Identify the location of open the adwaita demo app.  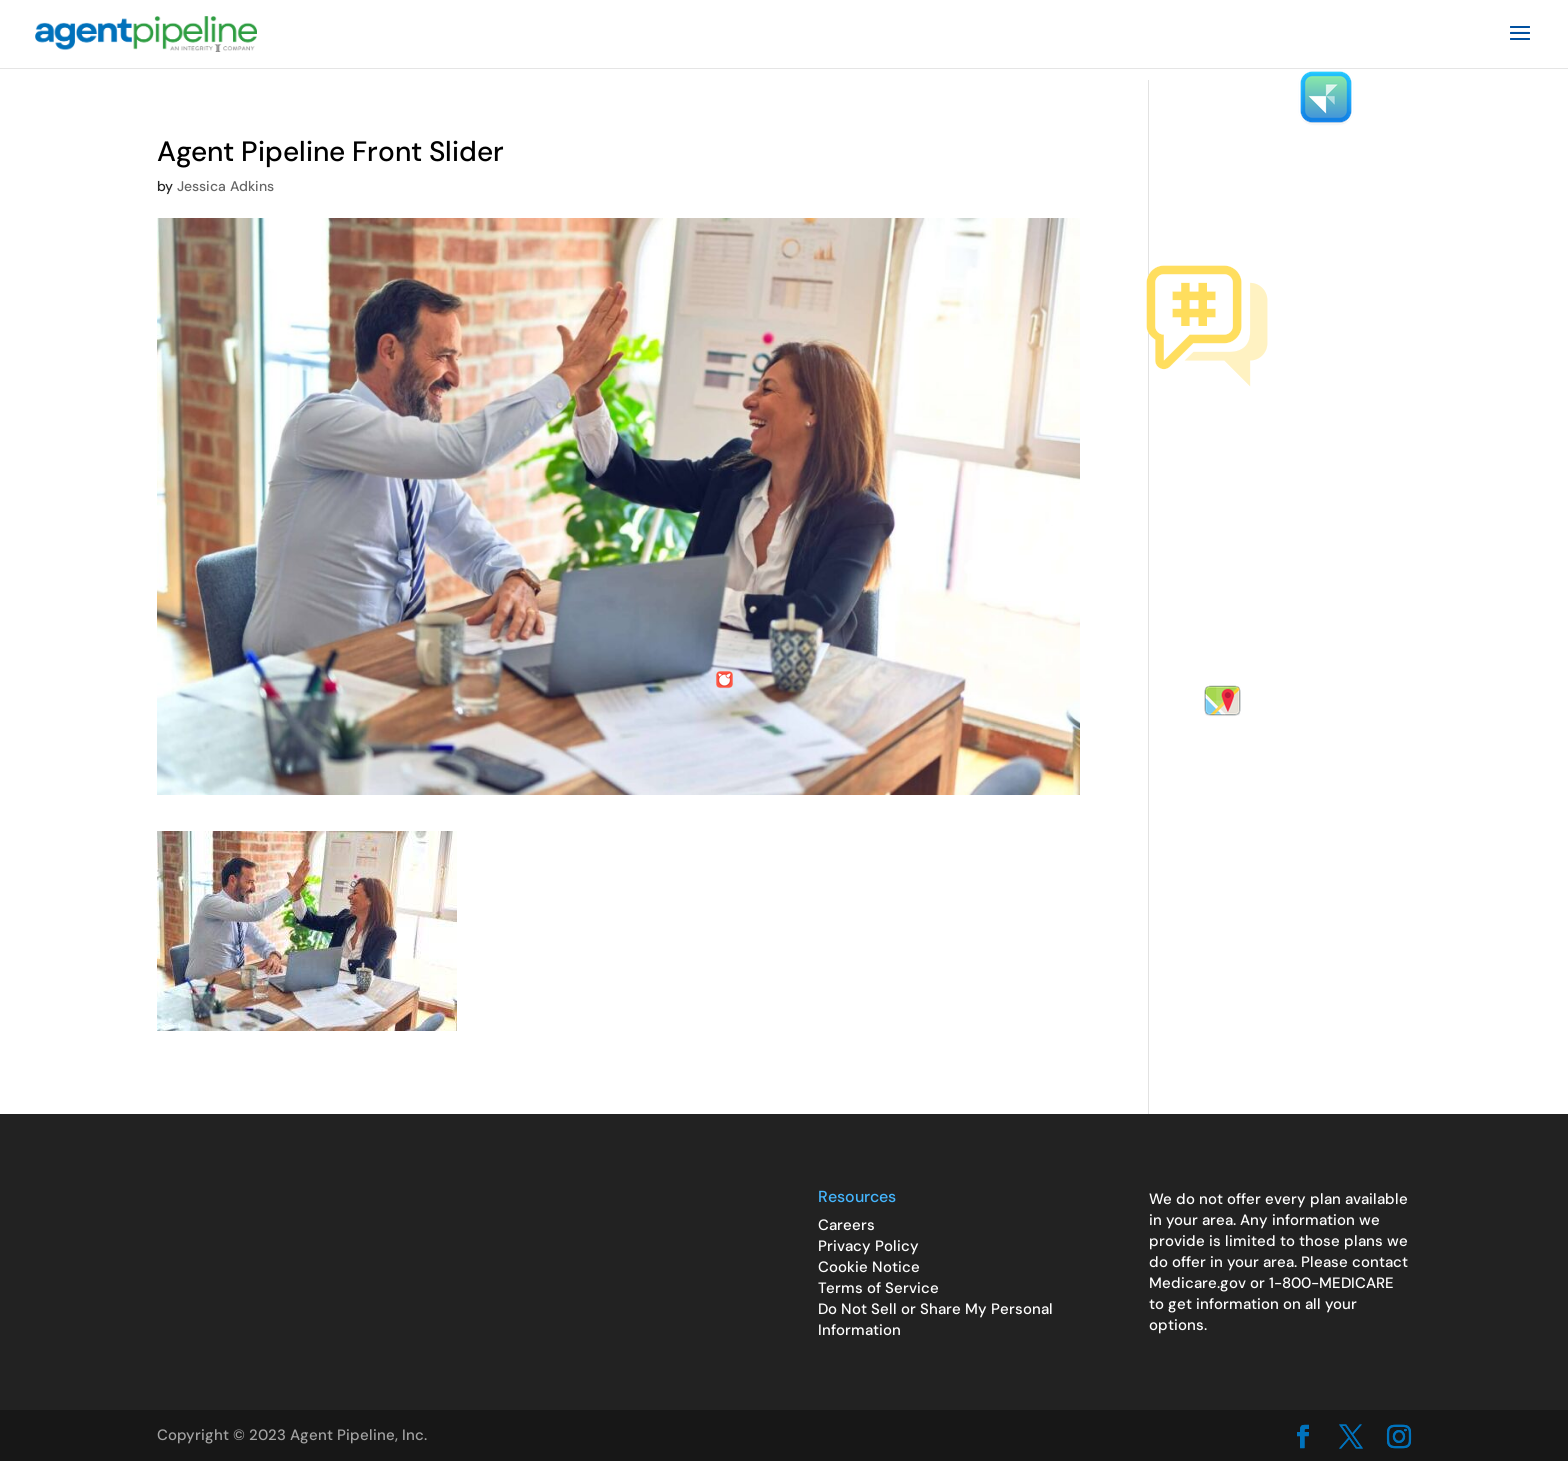
(1326, 97).